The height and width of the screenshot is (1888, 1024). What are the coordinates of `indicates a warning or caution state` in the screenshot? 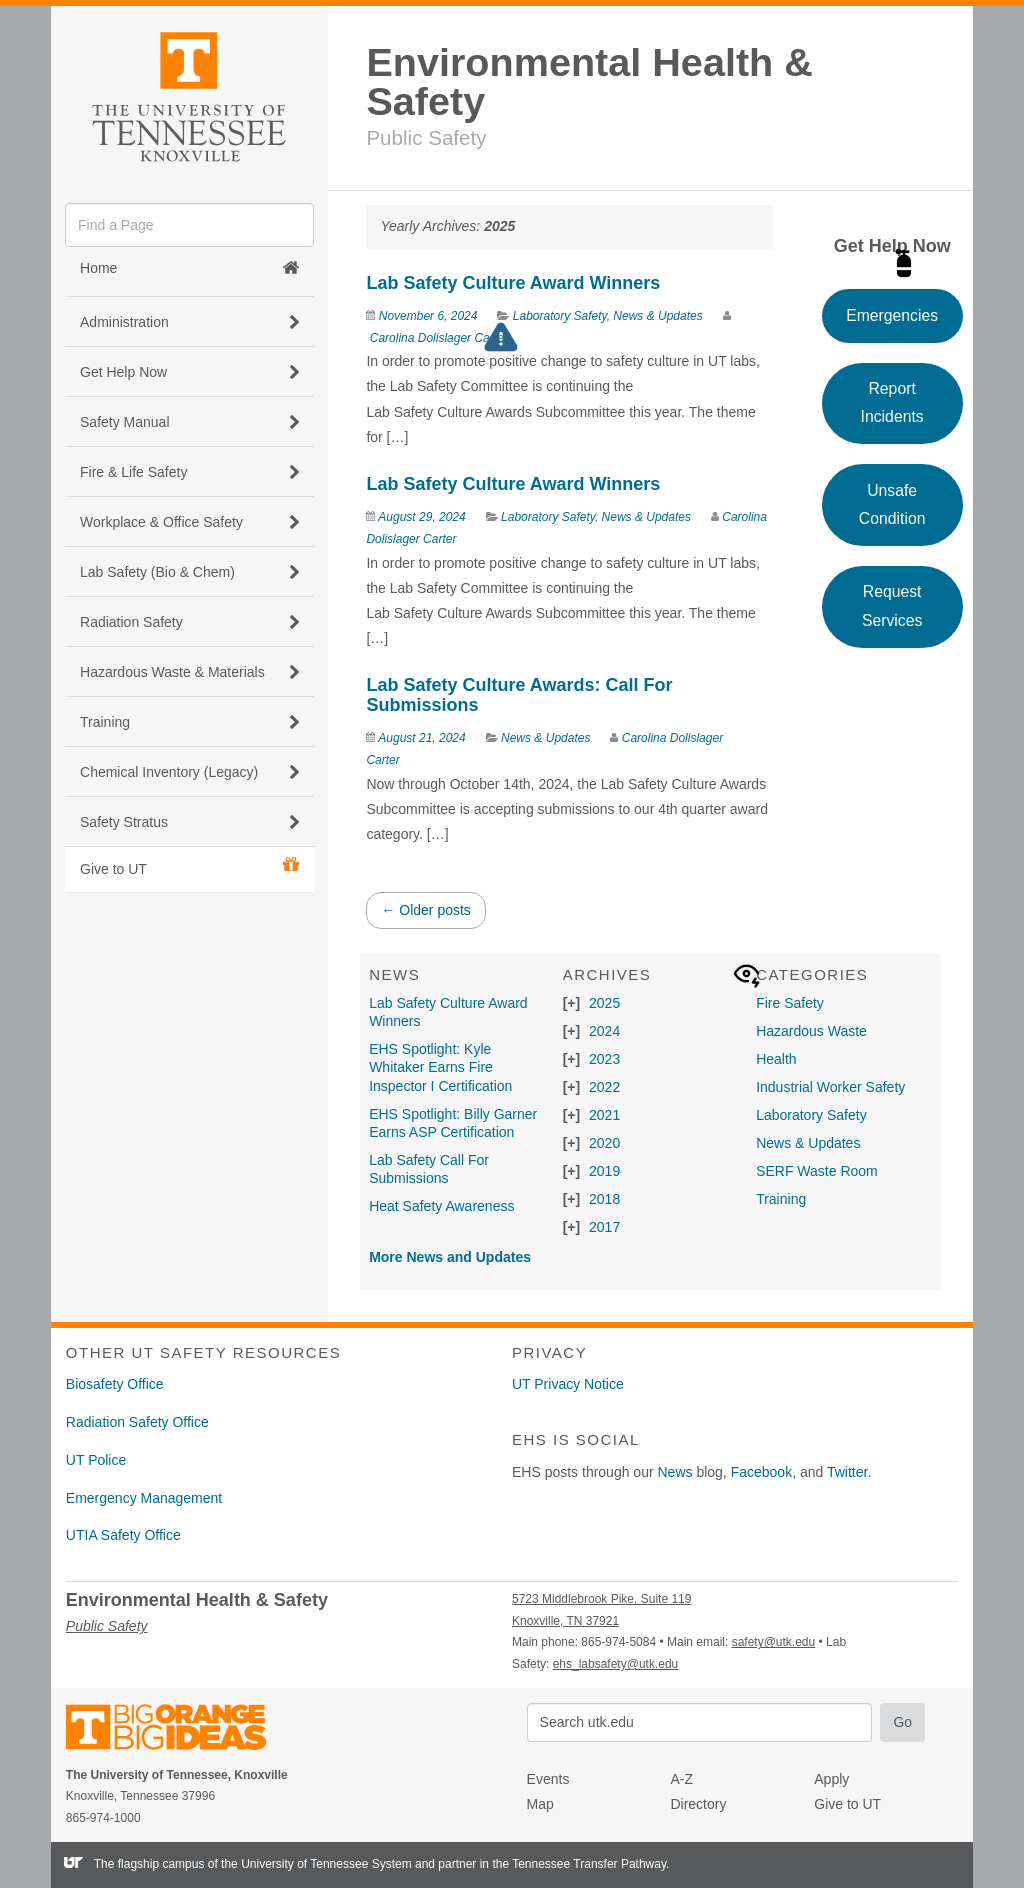 It's located at (501, 338).